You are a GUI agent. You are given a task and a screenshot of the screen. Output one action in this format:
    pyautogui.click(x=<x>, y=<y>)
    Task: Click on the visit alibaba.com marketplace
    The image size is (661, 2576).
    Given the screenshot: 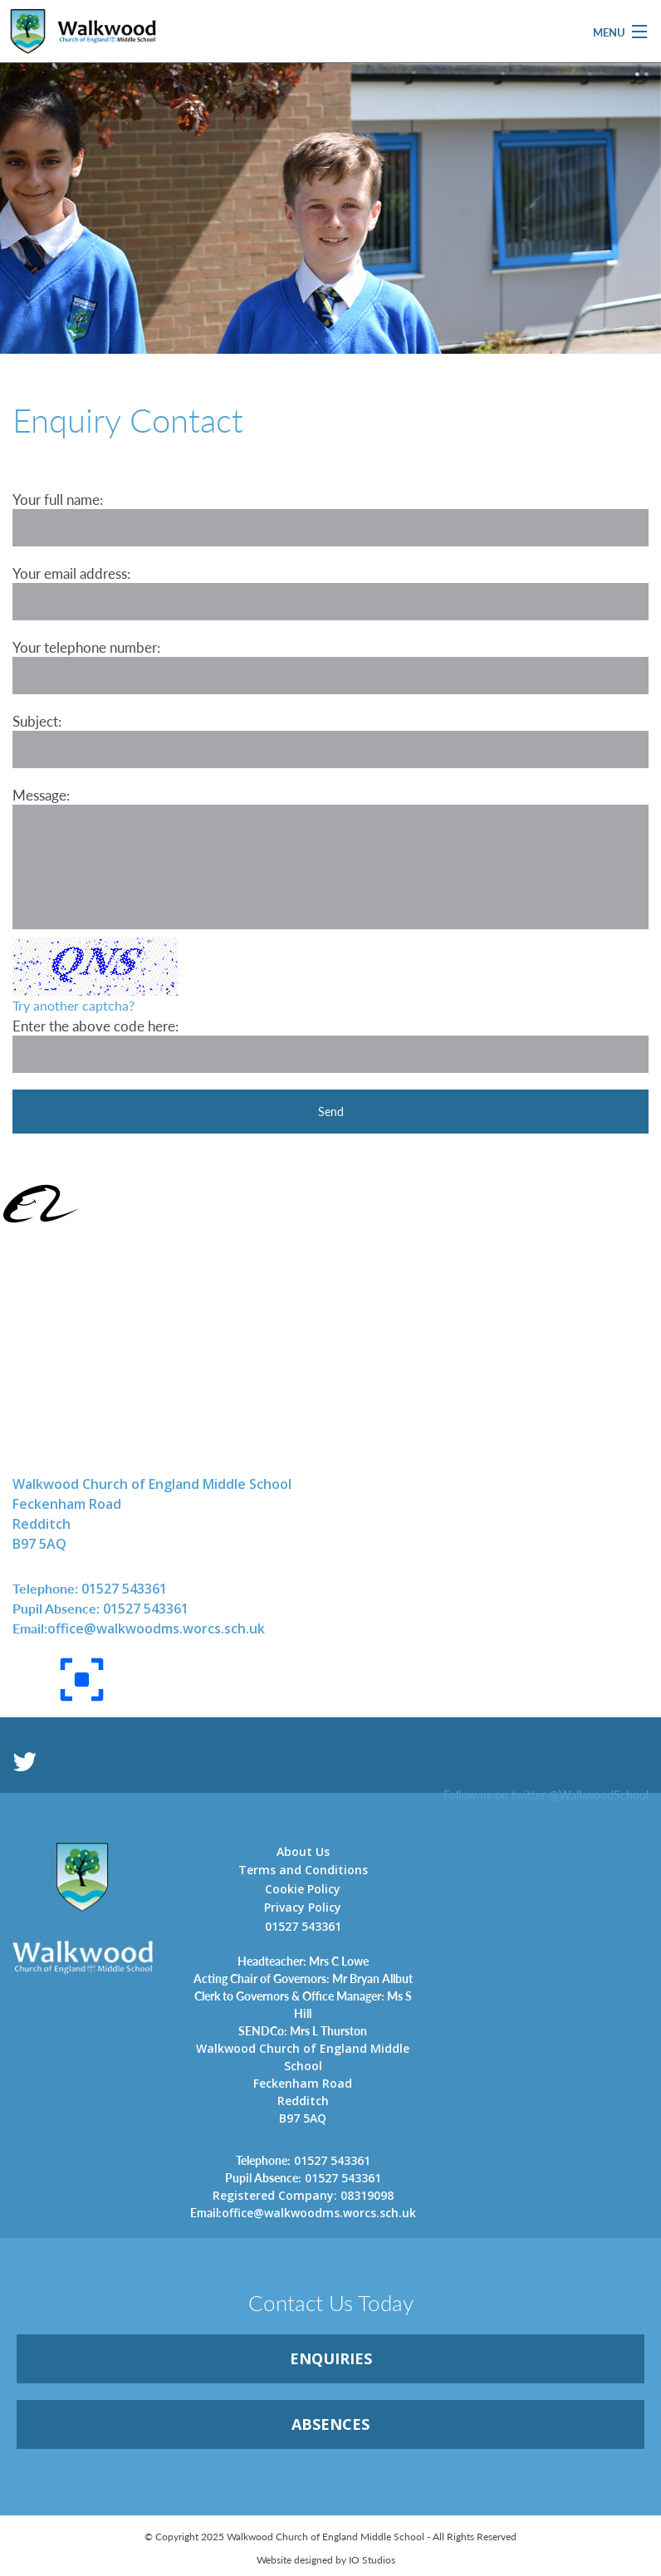 What is the action you would take?
    pyautogui.click(x=41, y=1203)
    